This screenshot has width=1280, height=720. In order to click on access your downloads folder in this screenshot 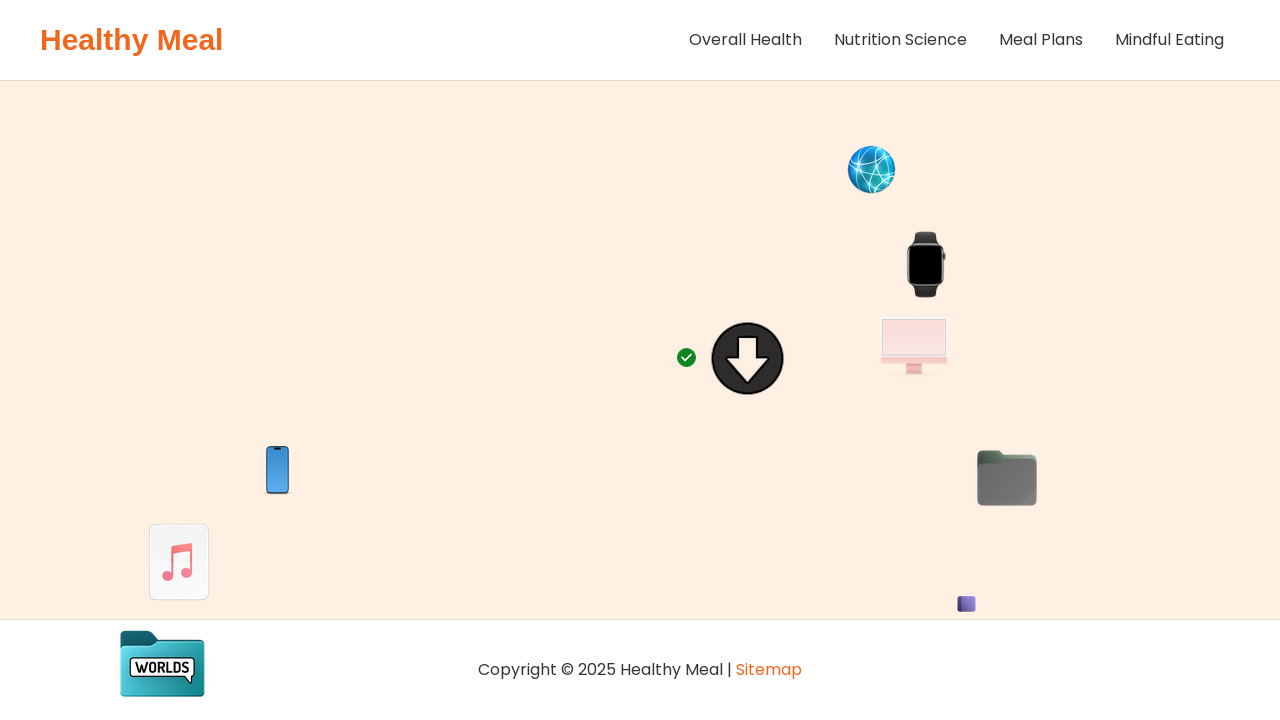, I will do `click(747, 358)`.